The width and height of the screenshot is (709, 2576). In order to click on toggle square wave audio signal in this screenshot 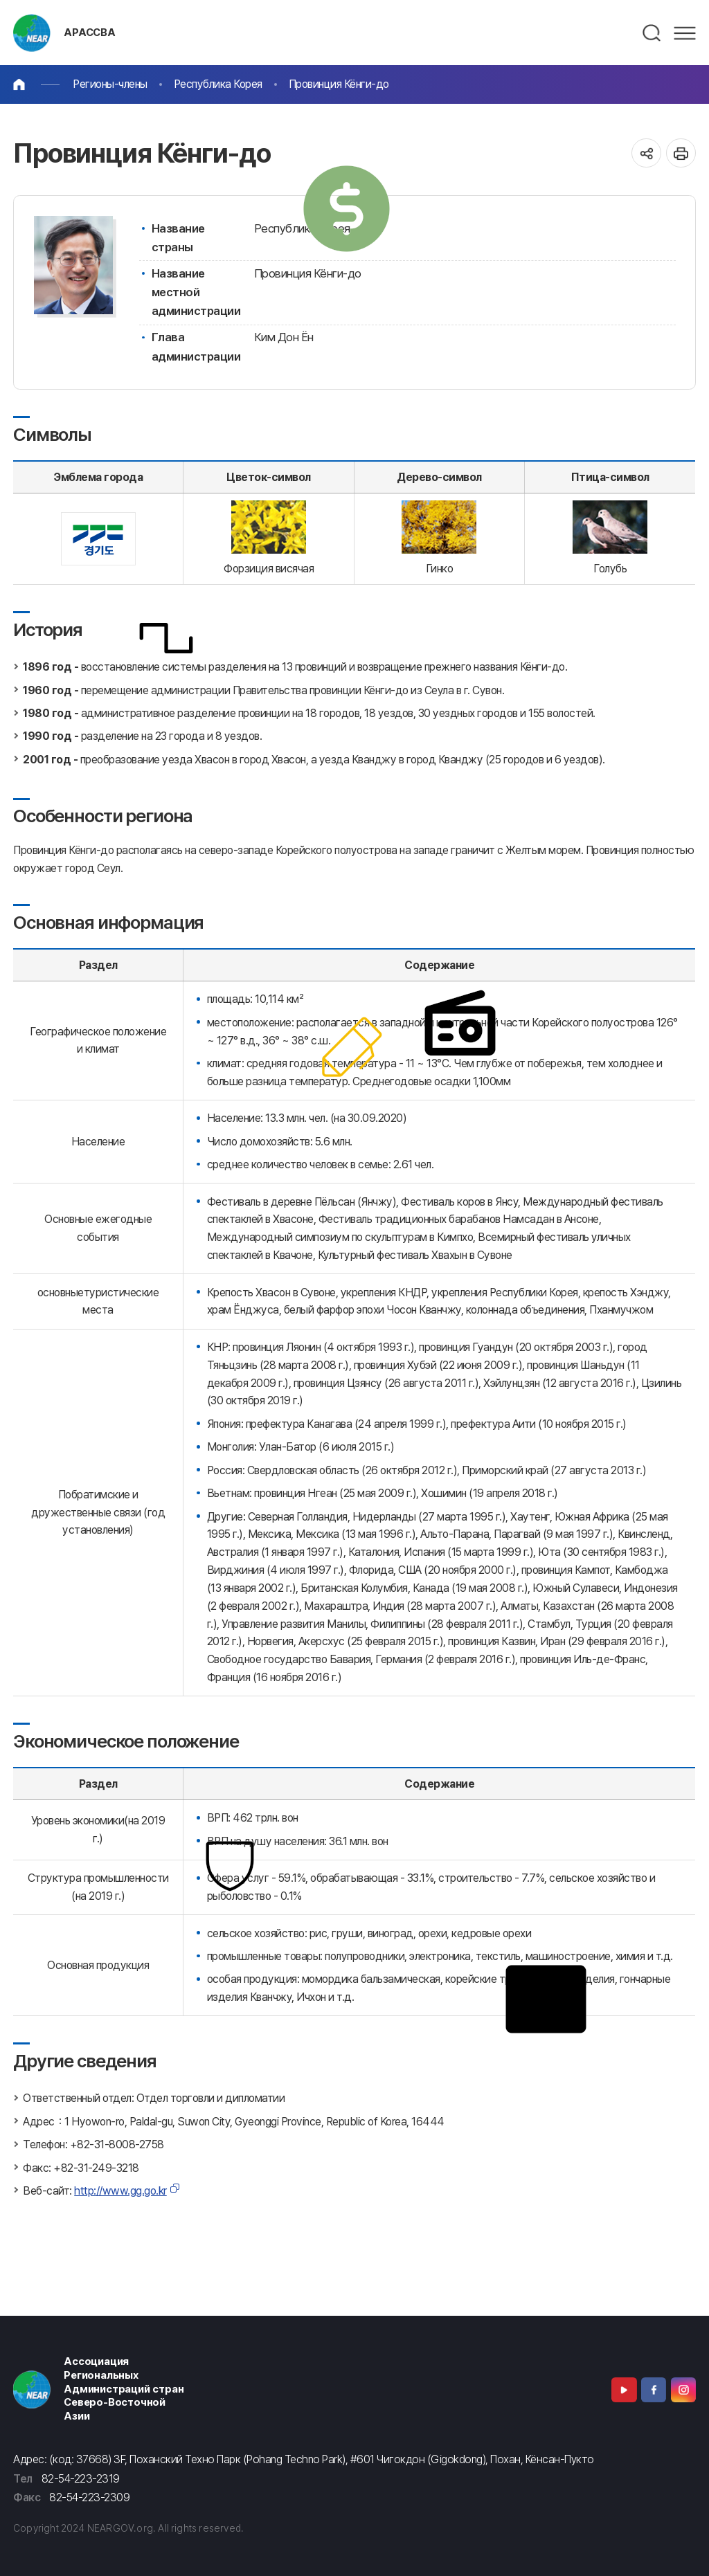, I will do `click(166, 638)`.